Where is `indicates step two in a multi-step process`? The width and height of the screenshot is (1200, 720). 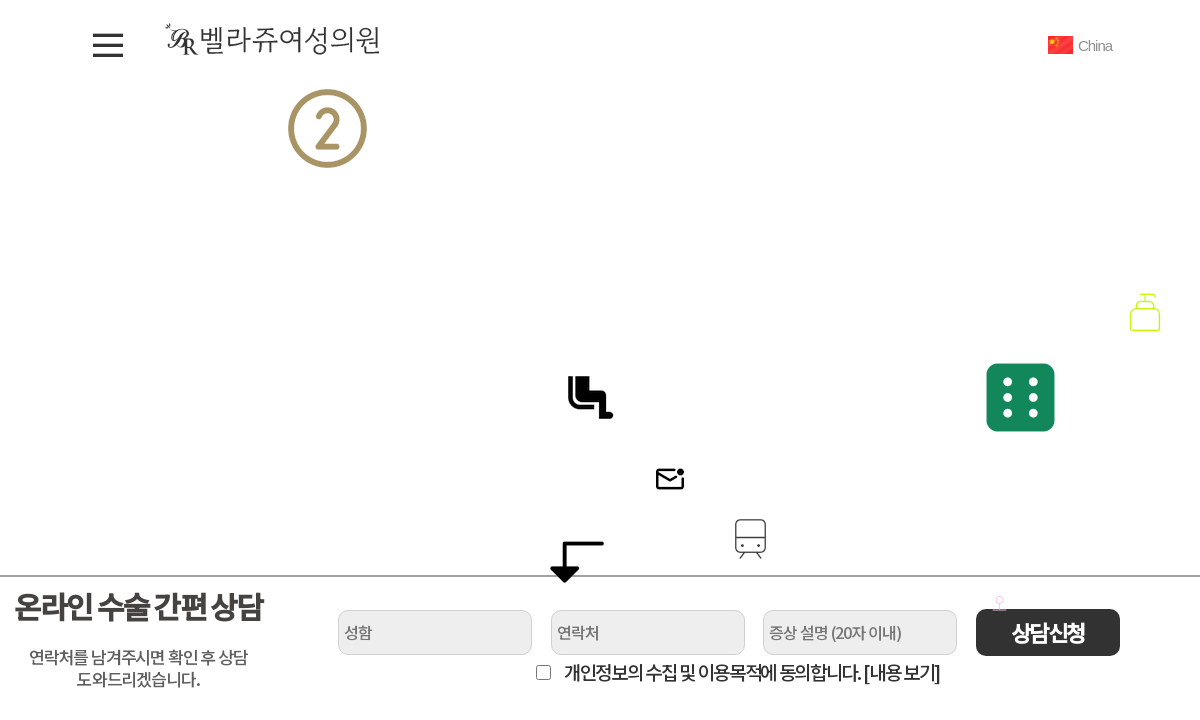 indicates step two in a multi-step process is located at coordinates (327, 128).